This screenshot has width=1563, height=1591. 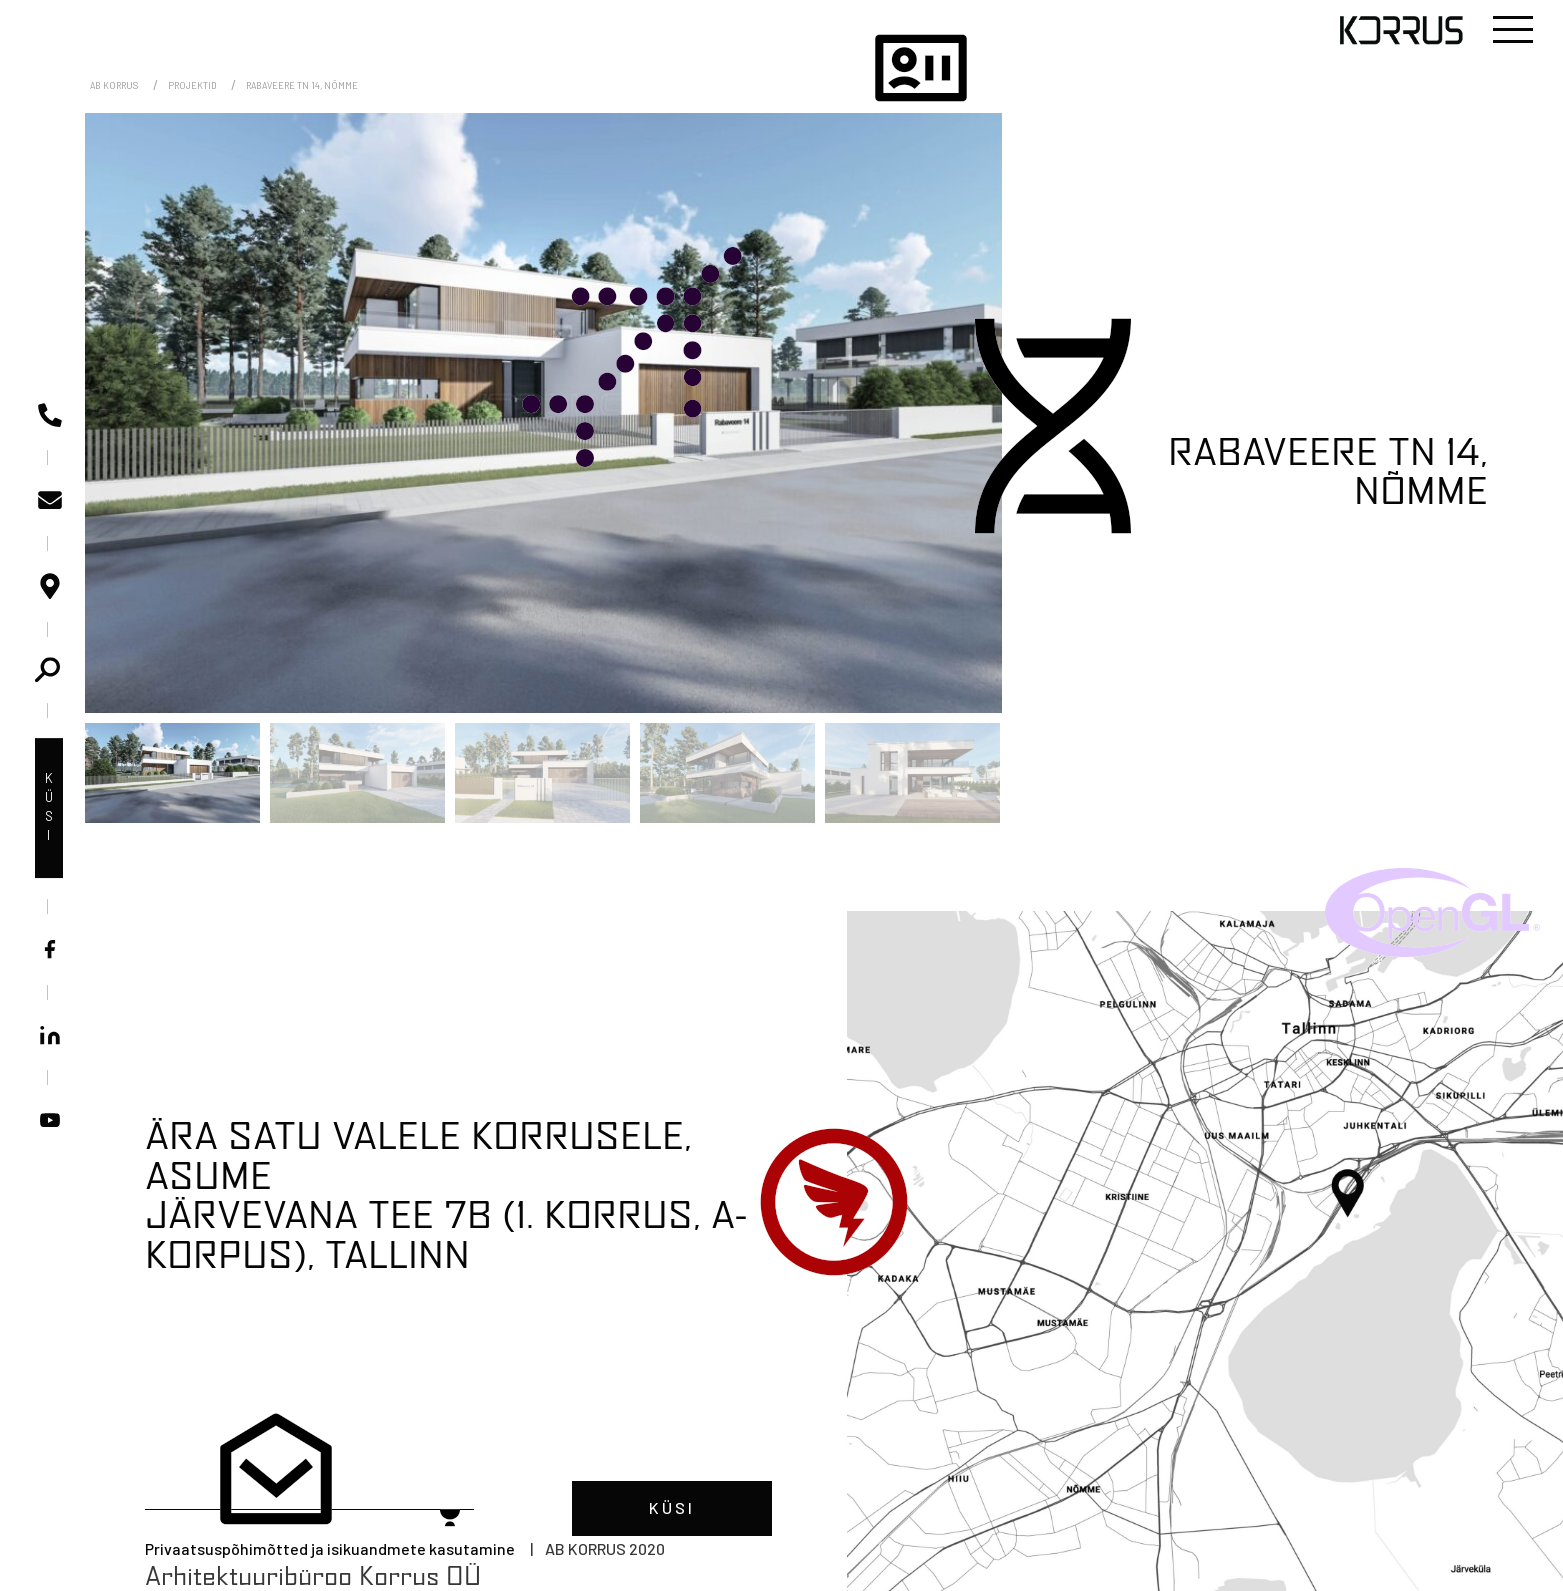 I want to click on open the Indigo app, so click(x=632, y=357).